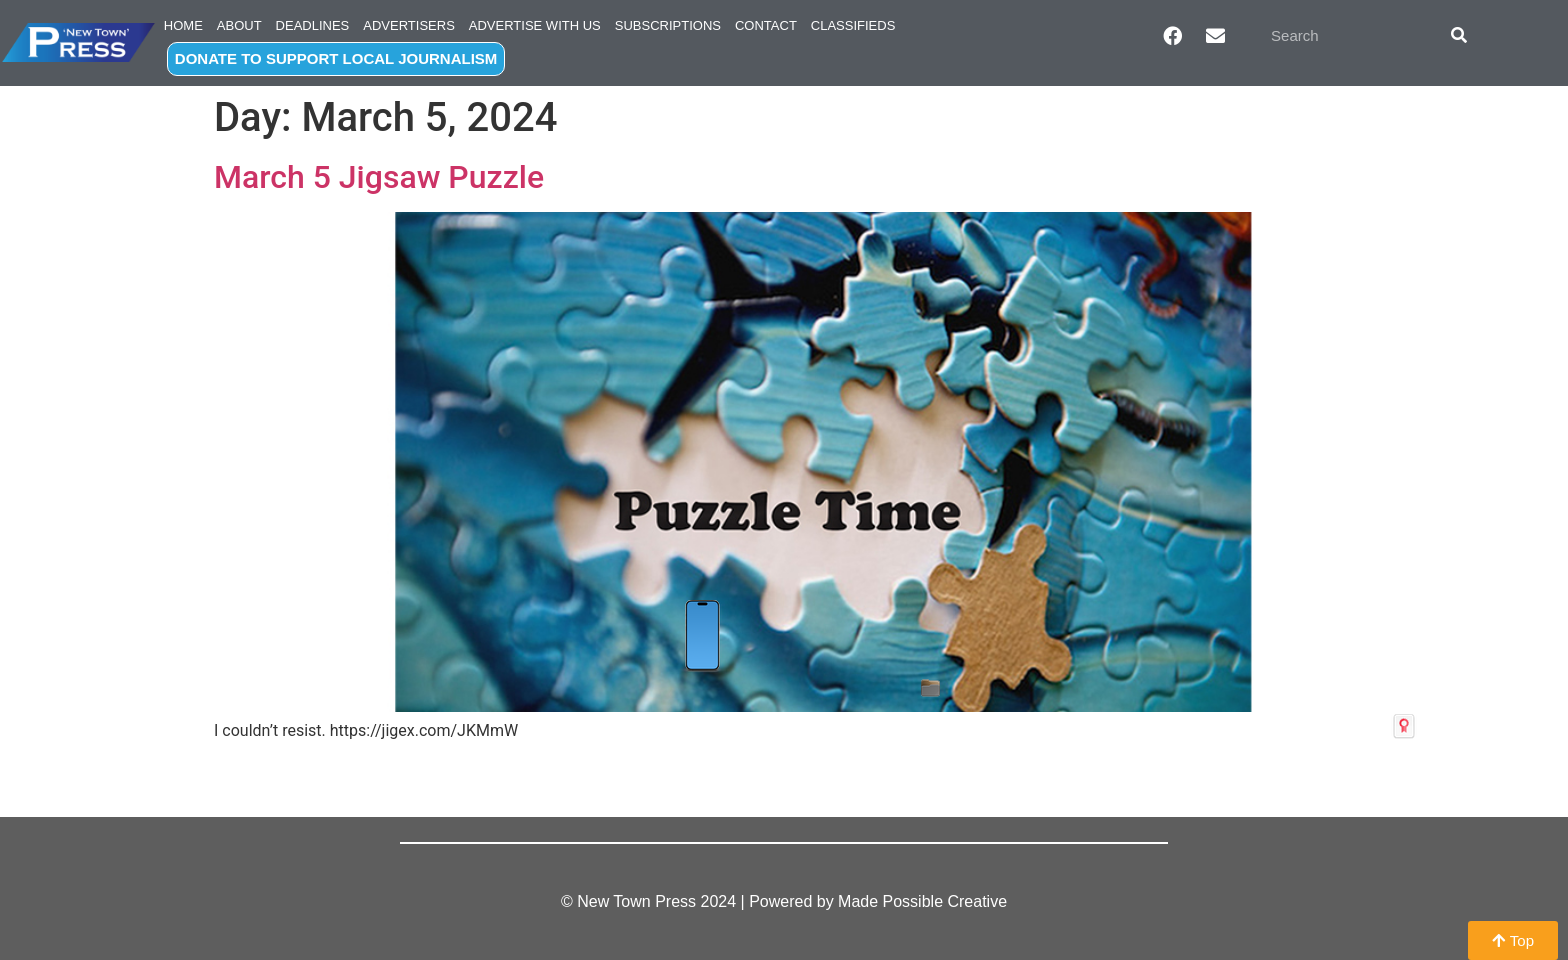 The width and height of the screenshot is (1568, 960). Describe the element at coordinates (1404, 726) in the screenshot. I see `pkcs7 certificate bundle file` at that location.